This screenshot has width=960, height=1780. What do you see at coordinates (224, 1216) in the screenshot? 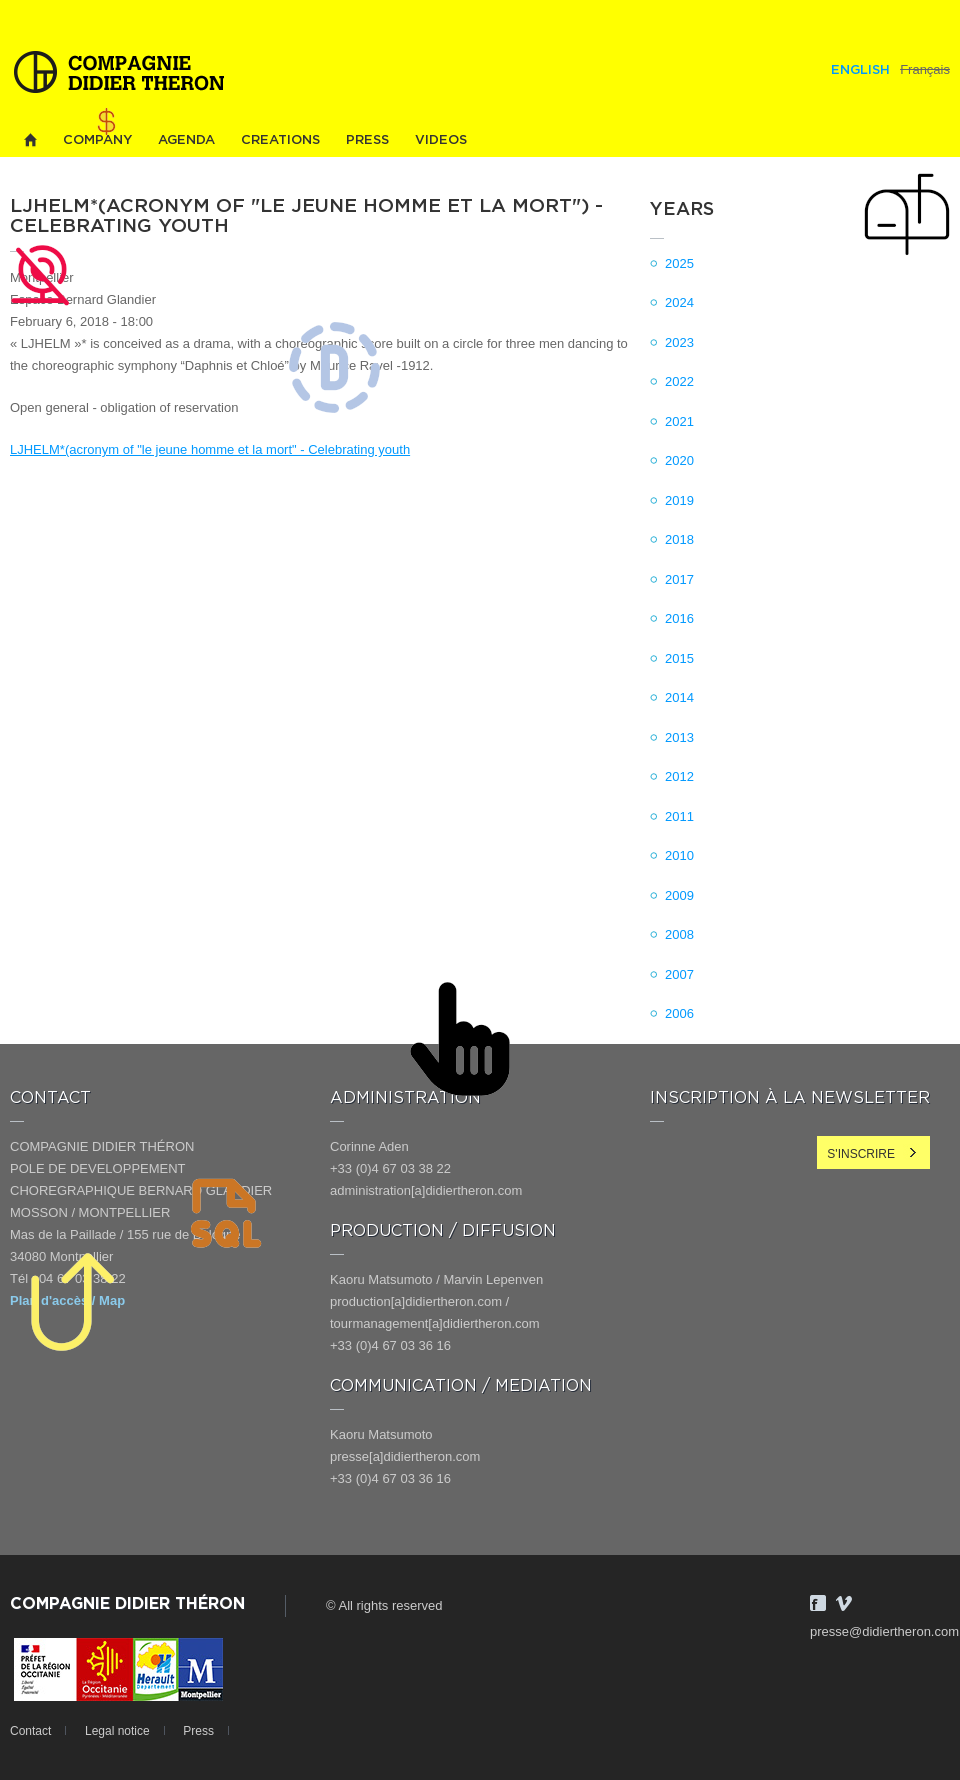
I see `open or view an SQL database file` at bounding box center [224, 1216].